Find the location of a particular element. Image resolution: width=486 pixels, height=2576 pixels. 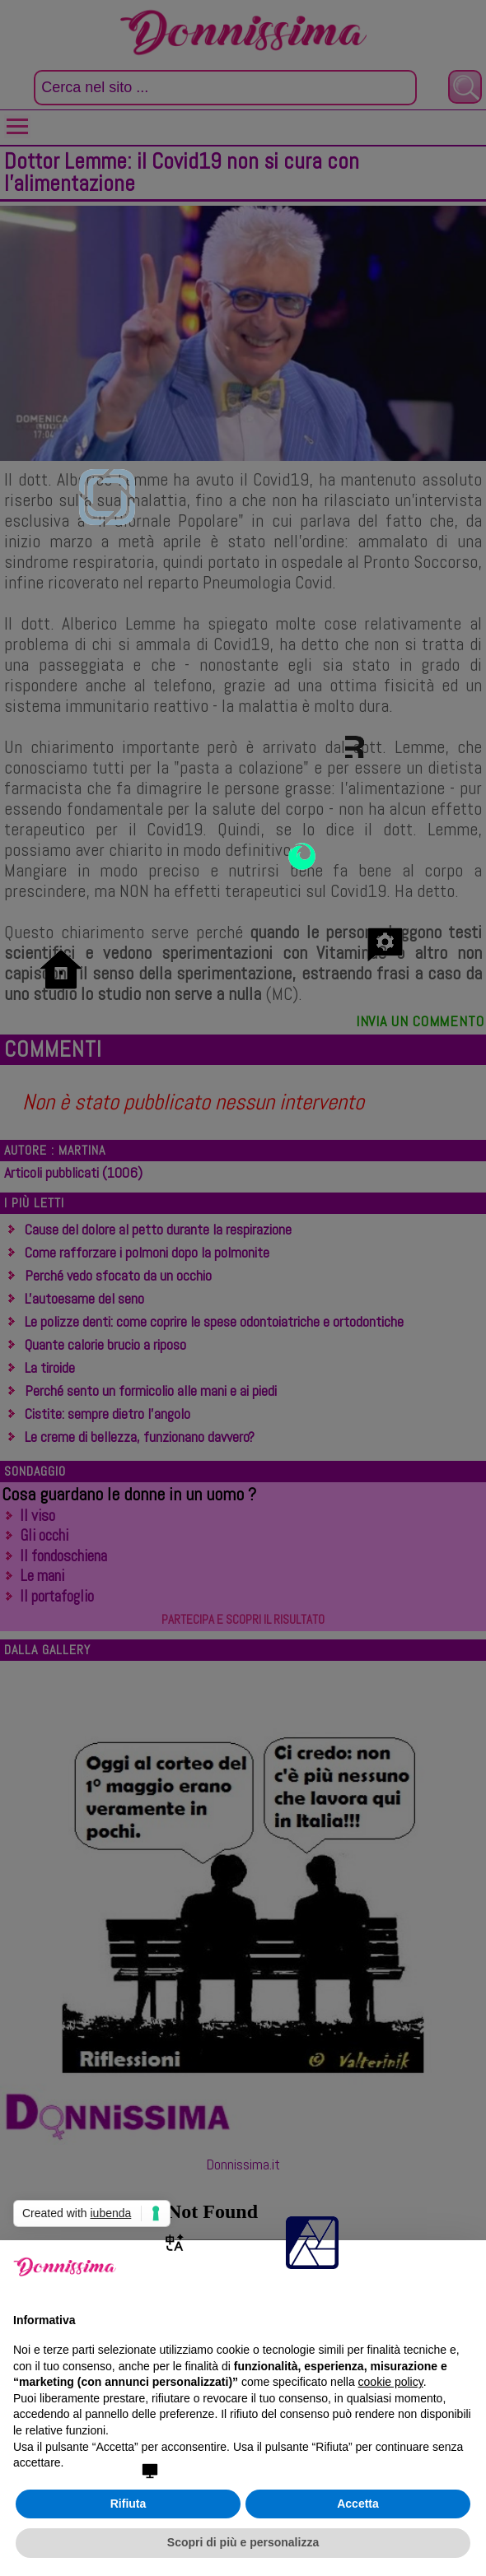

remix run framework logo is located at coordinates (355, 748).